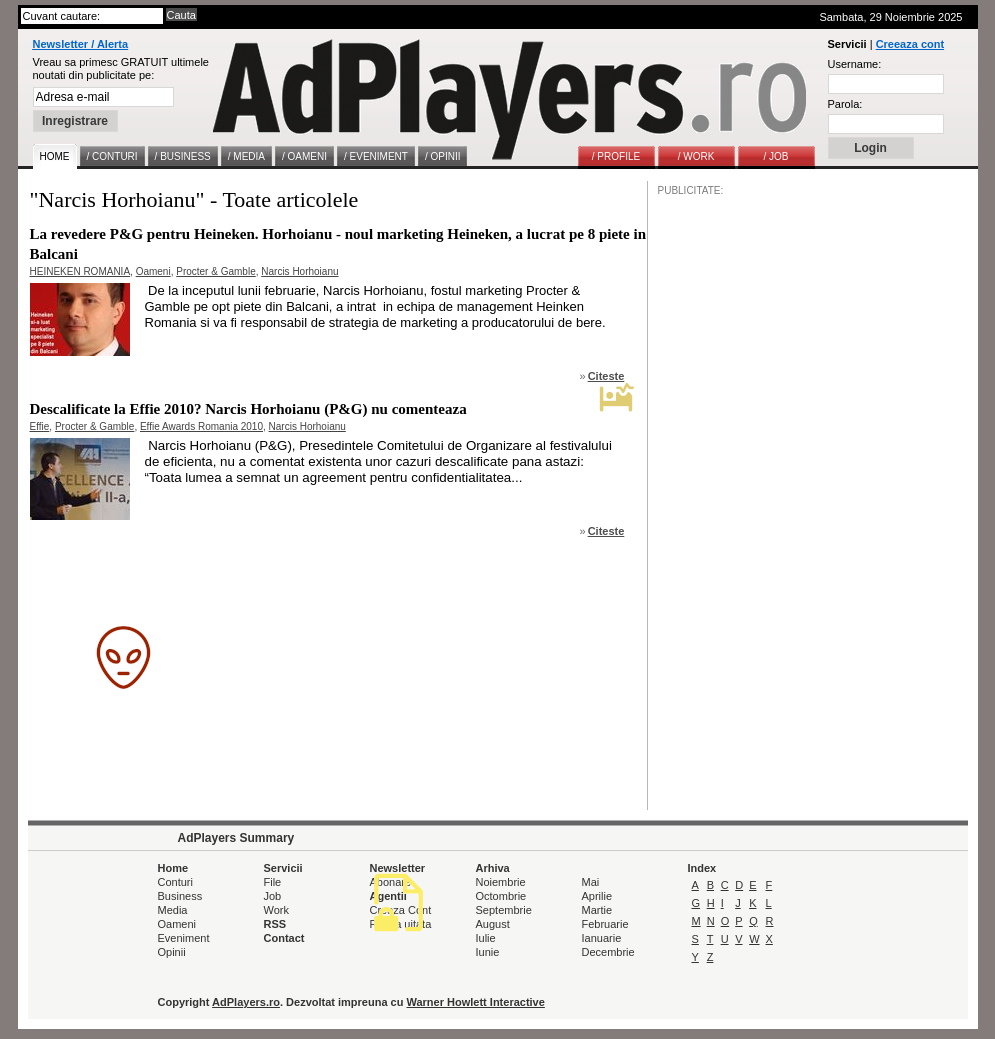  I want to click on access a password-protected file, so click(398, 902).